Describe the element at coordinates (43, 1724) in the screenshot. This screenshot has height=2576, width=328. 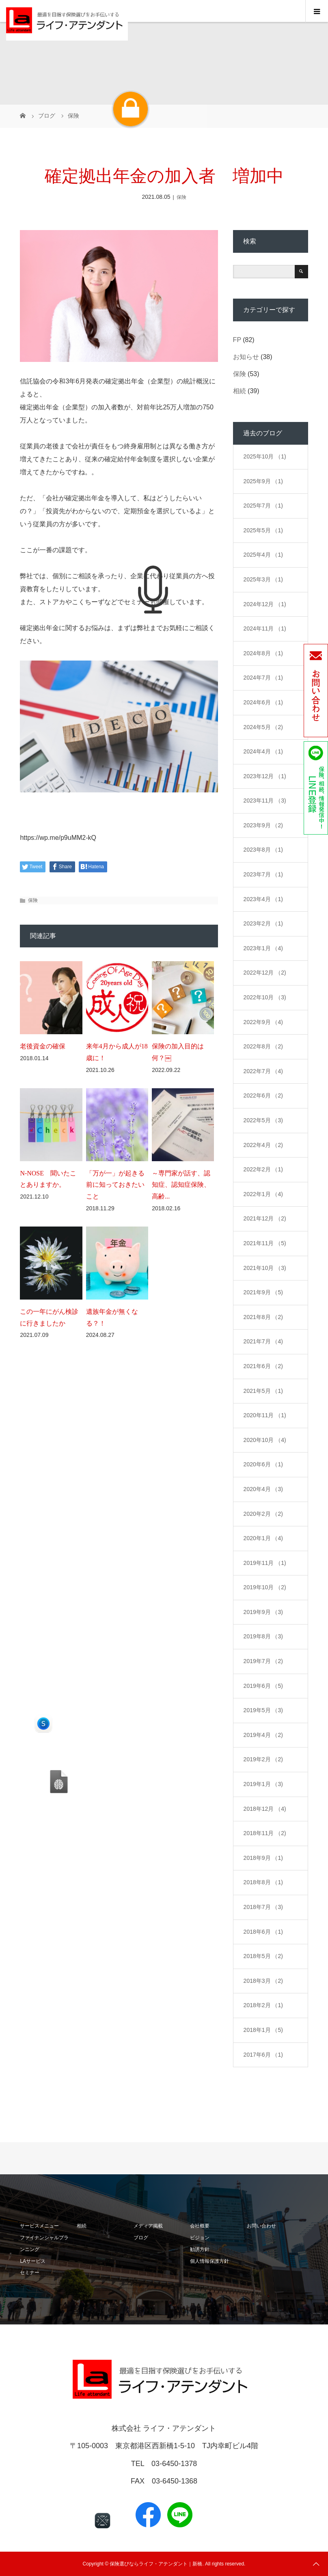
I see `open stoken authentication app` at that location.